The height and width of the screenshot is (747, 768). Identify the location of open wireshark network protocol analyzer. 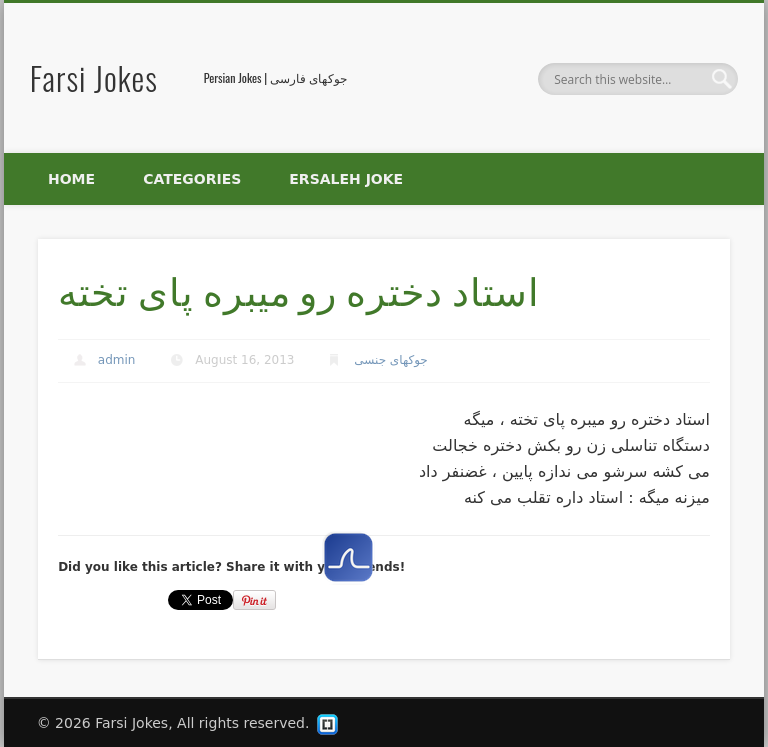
(348, 557).